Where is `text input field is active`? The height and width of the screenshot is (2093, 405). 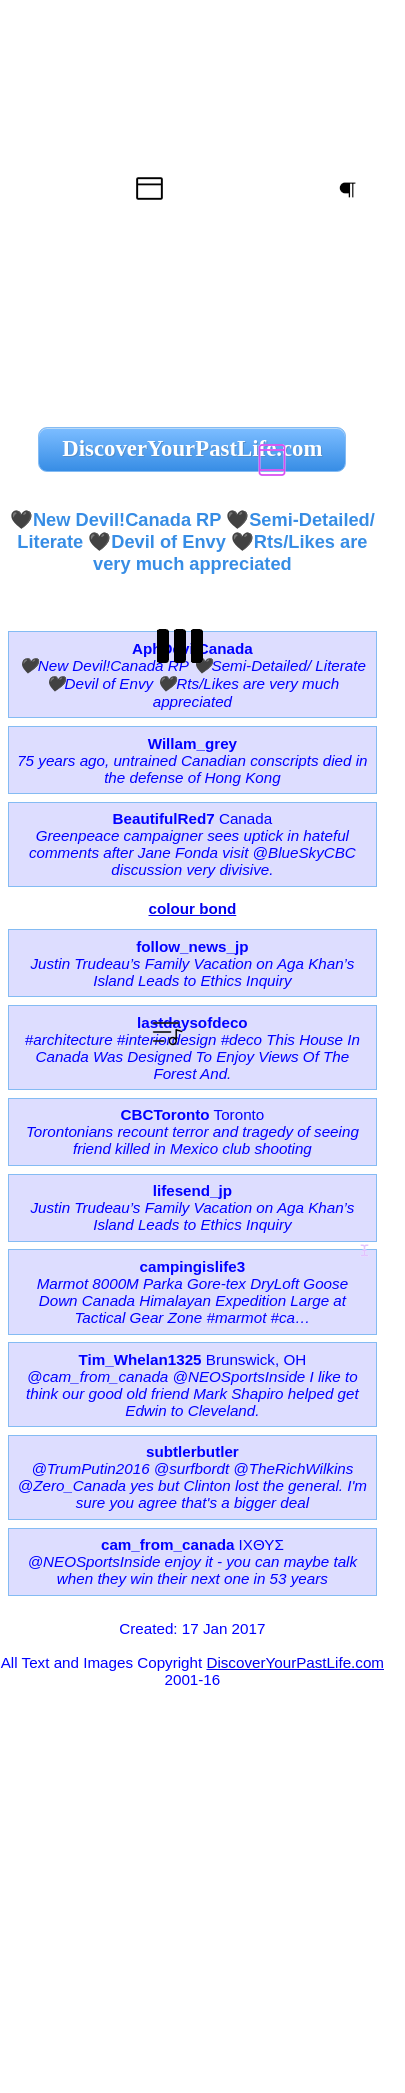
text input field is active is located at coordinates (364, 1250).